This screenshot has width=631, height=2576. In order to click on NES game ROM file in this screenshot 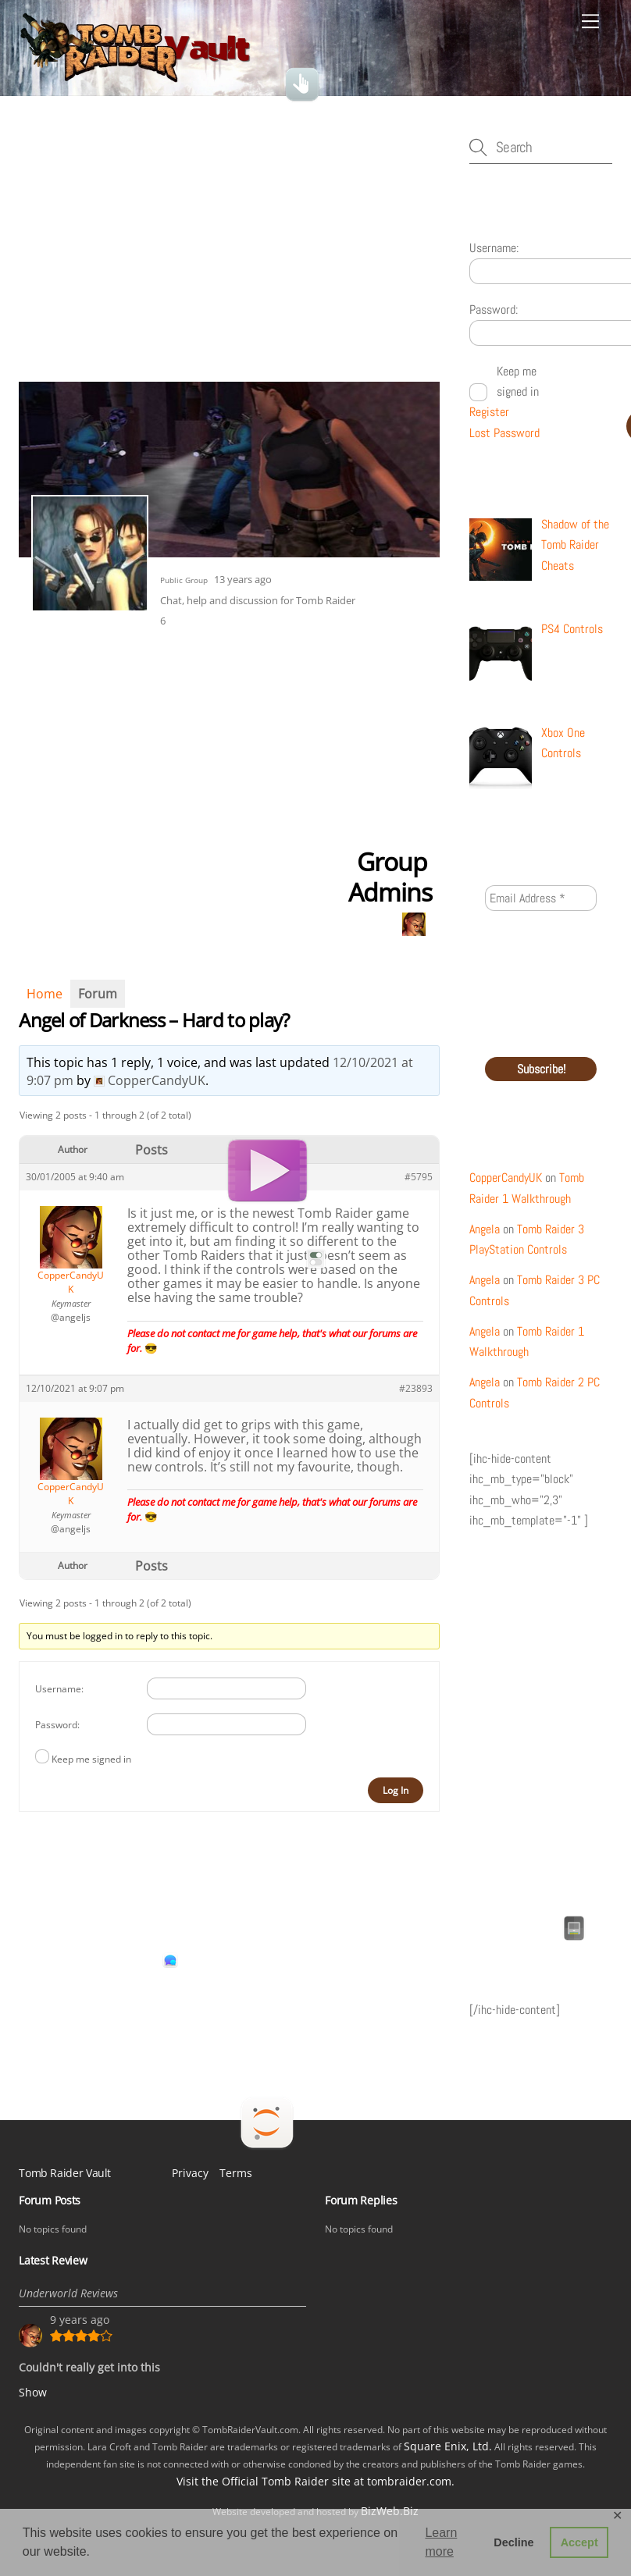, I will do `click(574, 1928)`.